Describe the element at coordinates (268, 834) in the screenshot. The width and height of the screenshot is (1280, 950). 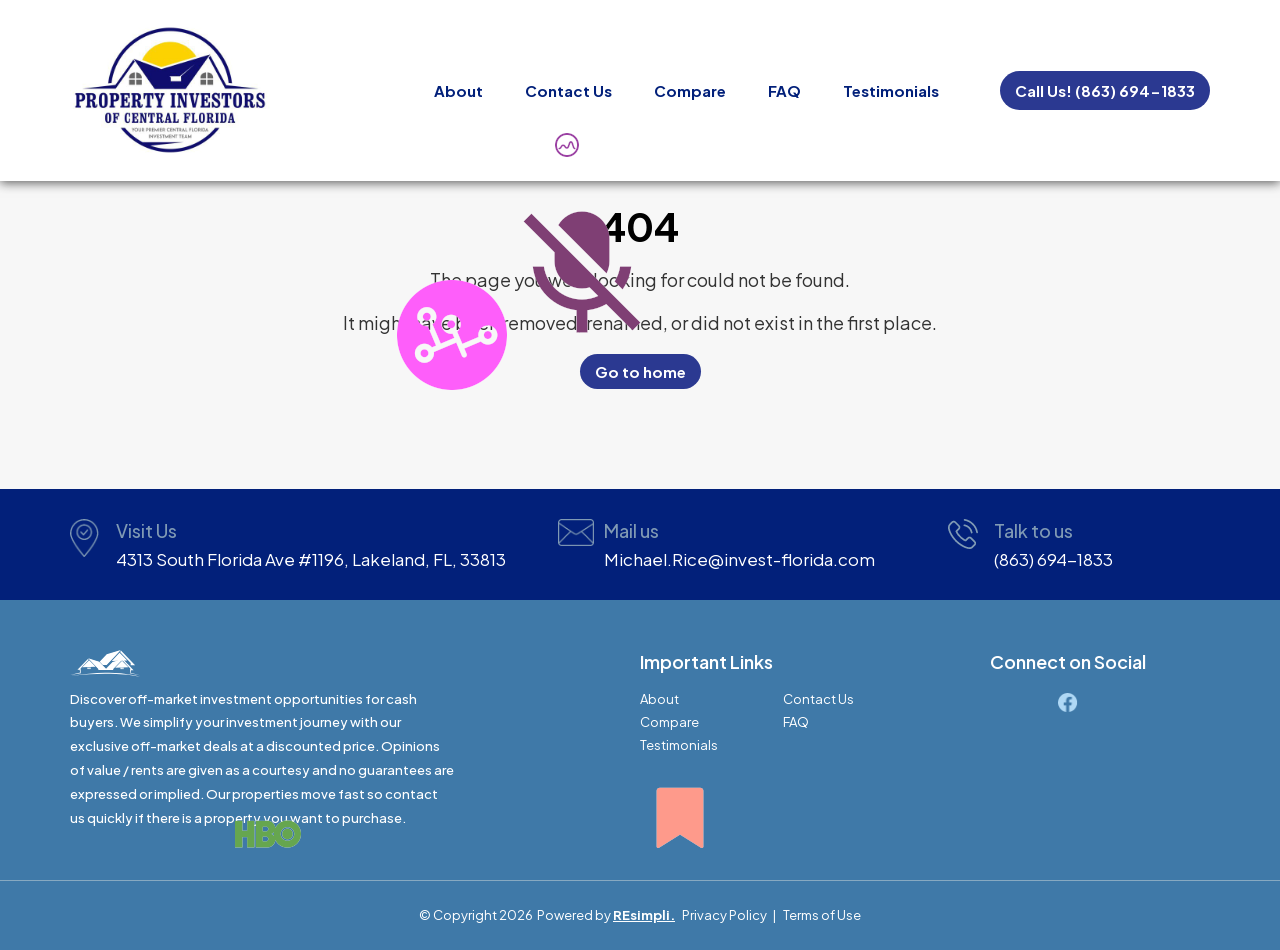
I see `open the HBO streaming app` at that location.